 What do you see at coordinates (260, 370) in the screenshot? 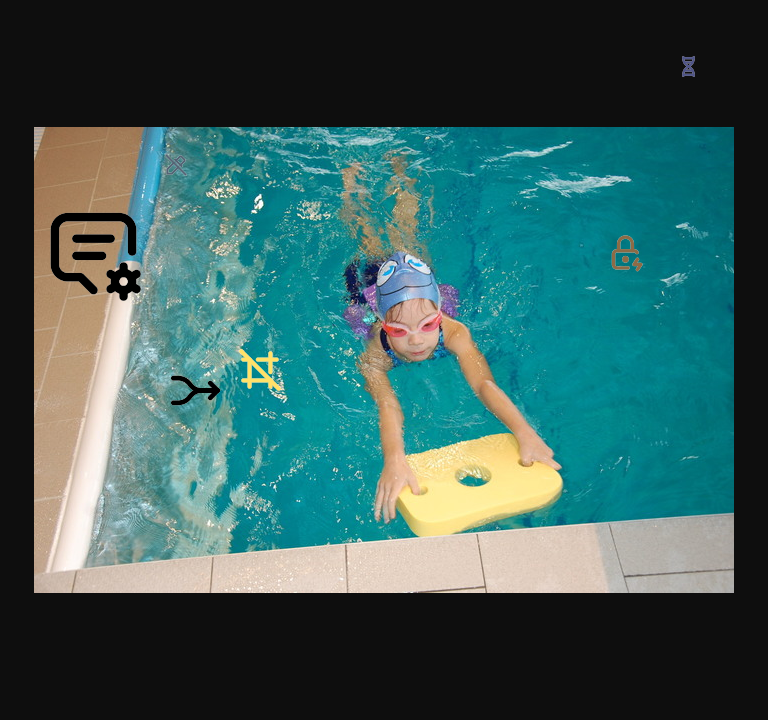
I see `disable frame or crop boundaries` at bounding box center [260, 370].